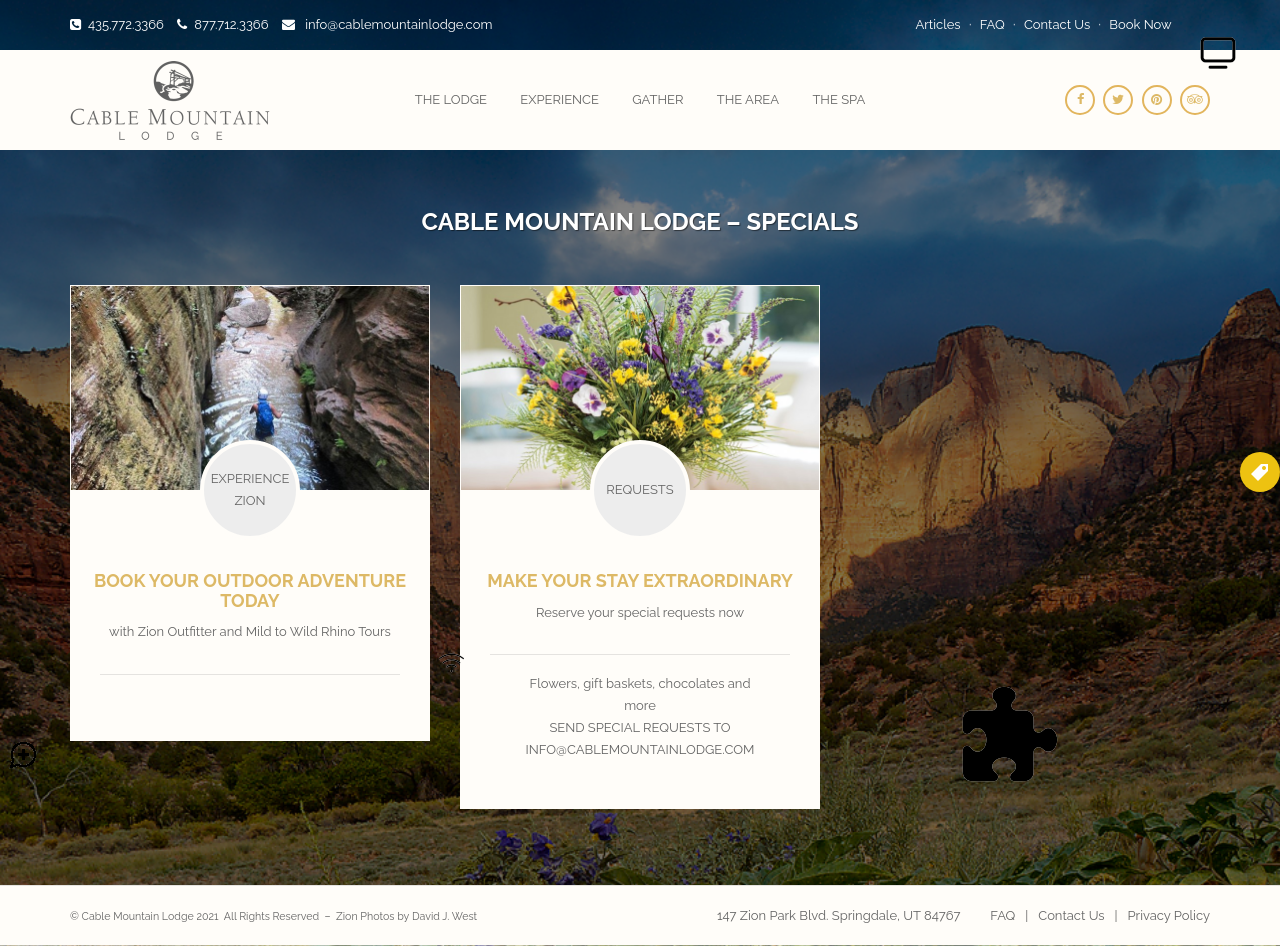 The width and height of the screenshot is (1280, 946). Describe the element at coordinates (1218, 53) in the screenshot. I see `access tv or display settings` at that location.